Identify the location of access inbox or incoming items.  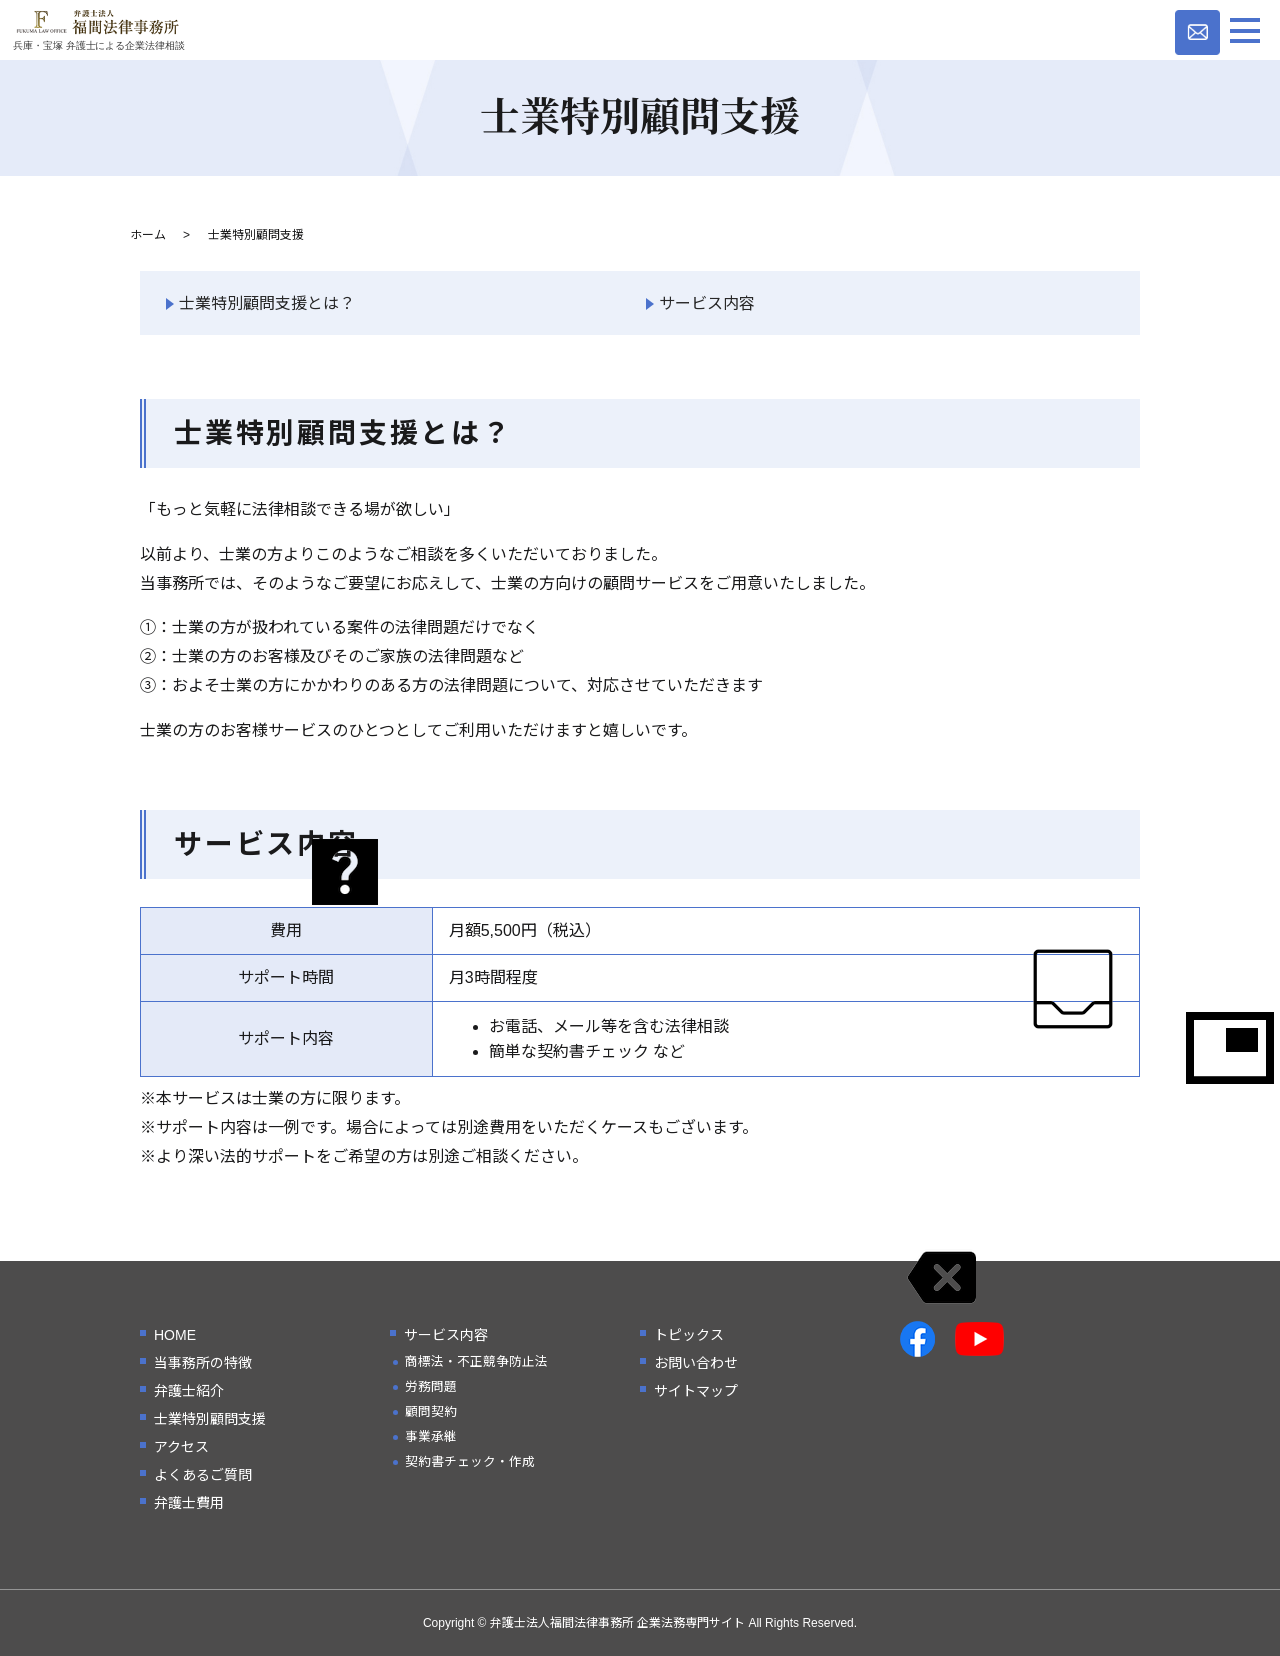
(1073, 989).